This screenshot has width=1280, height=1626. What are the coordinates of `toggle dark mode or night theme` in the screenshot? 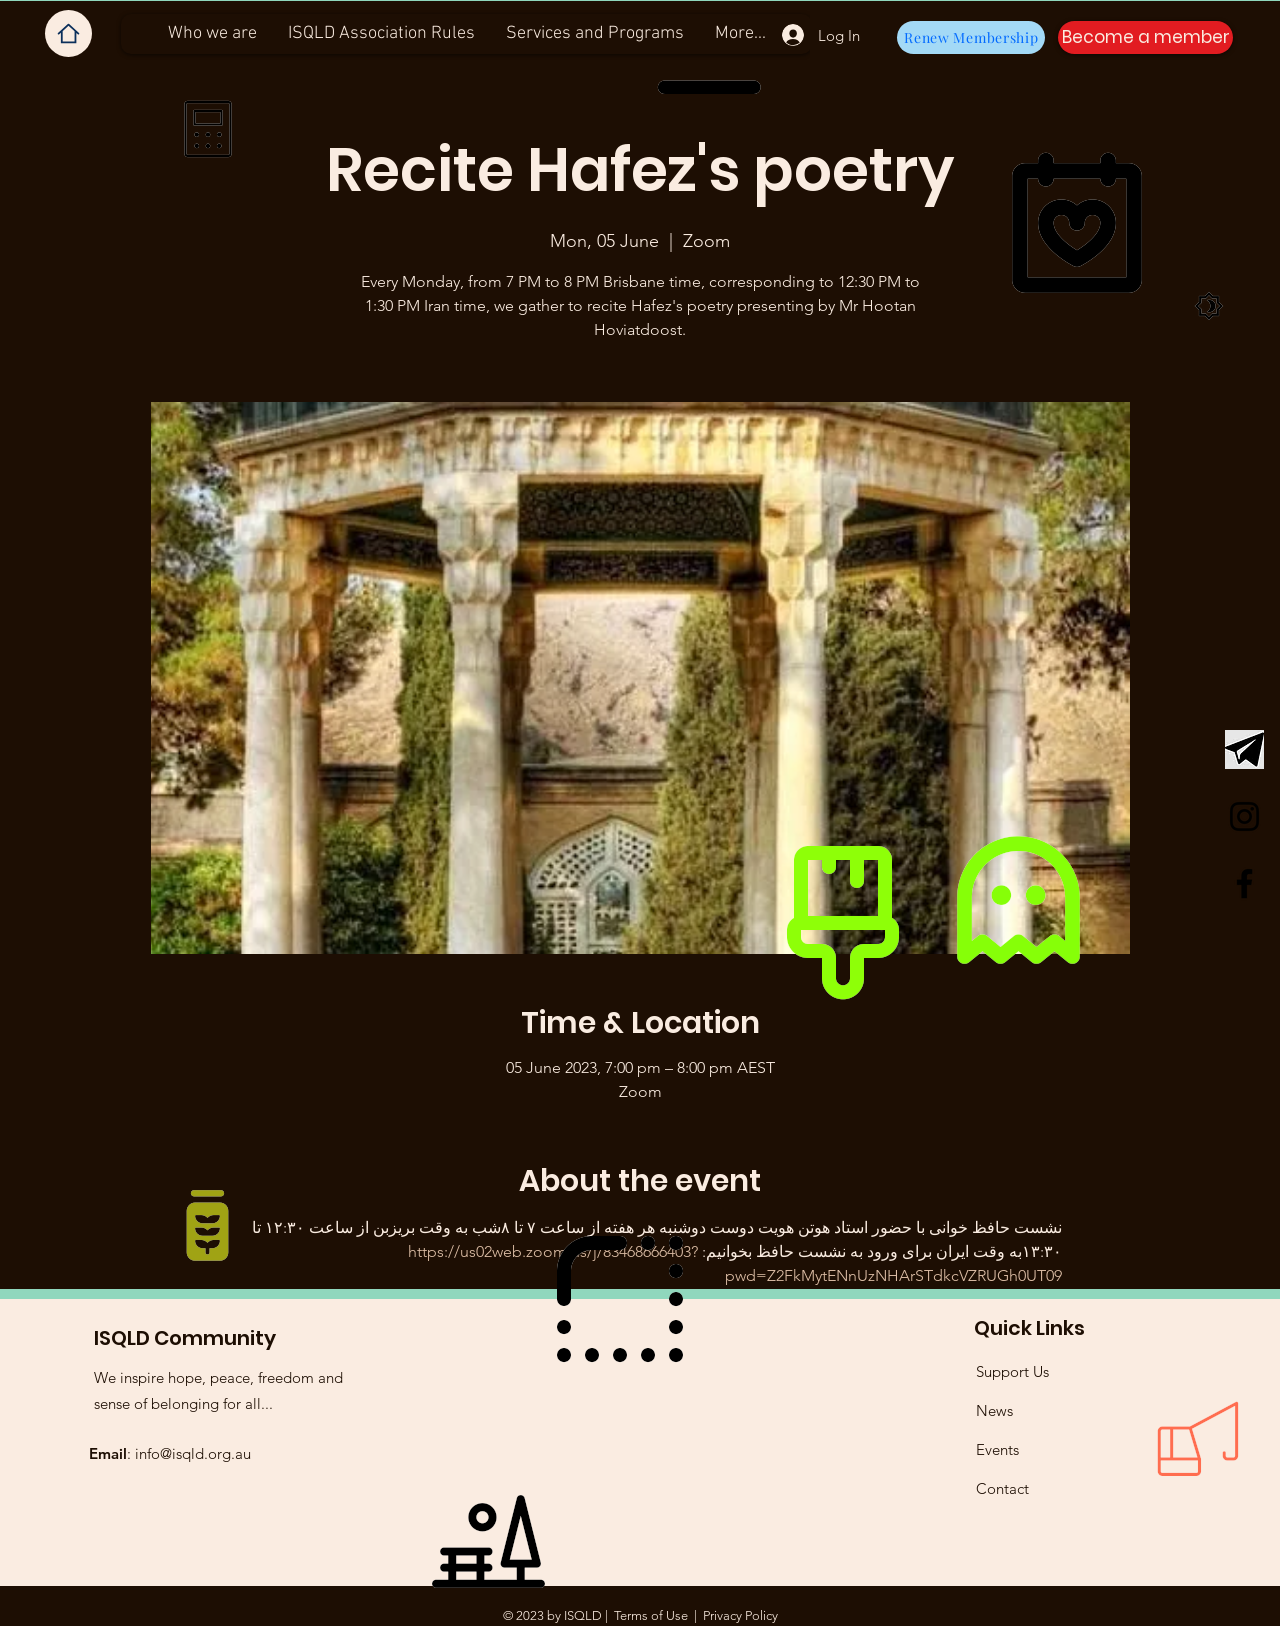 It's located at (1209, 306).